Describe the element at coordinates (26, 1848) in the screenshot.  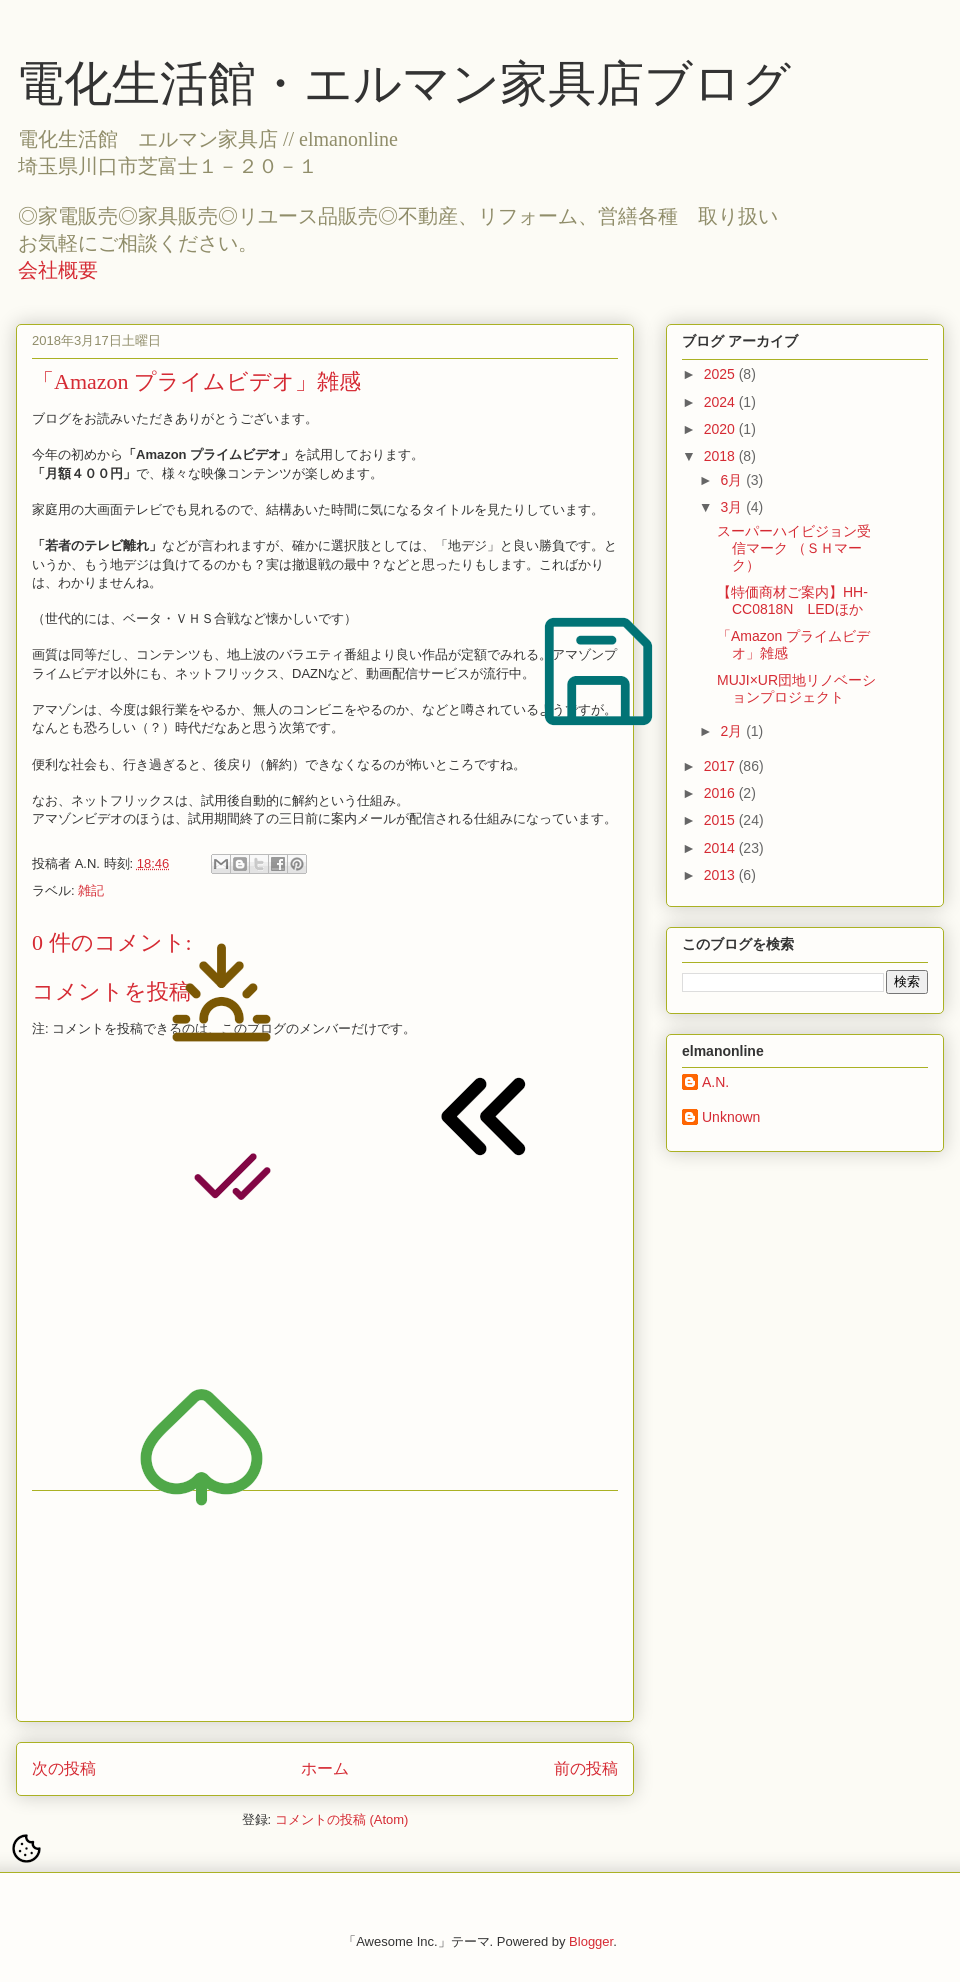
I see `manage cookie preferences` at that location.